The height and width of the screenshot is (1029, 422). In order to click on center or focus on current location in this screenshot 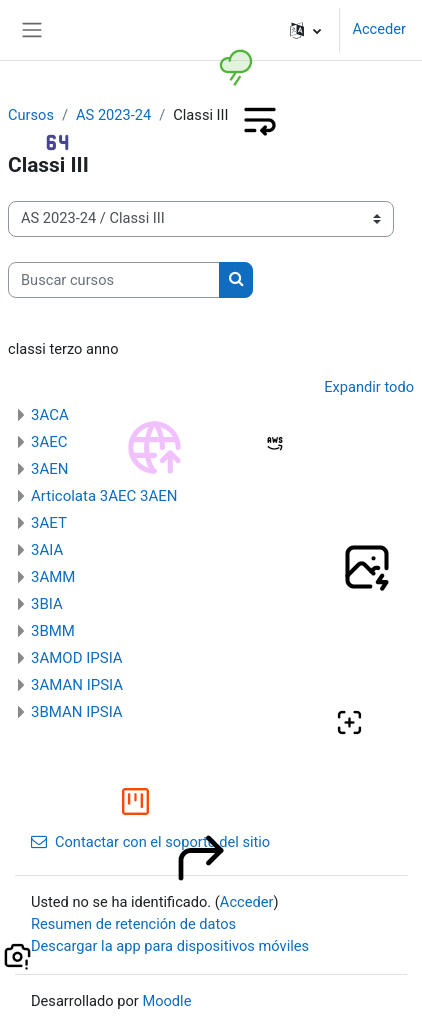, I will do `click(349, 722)`.